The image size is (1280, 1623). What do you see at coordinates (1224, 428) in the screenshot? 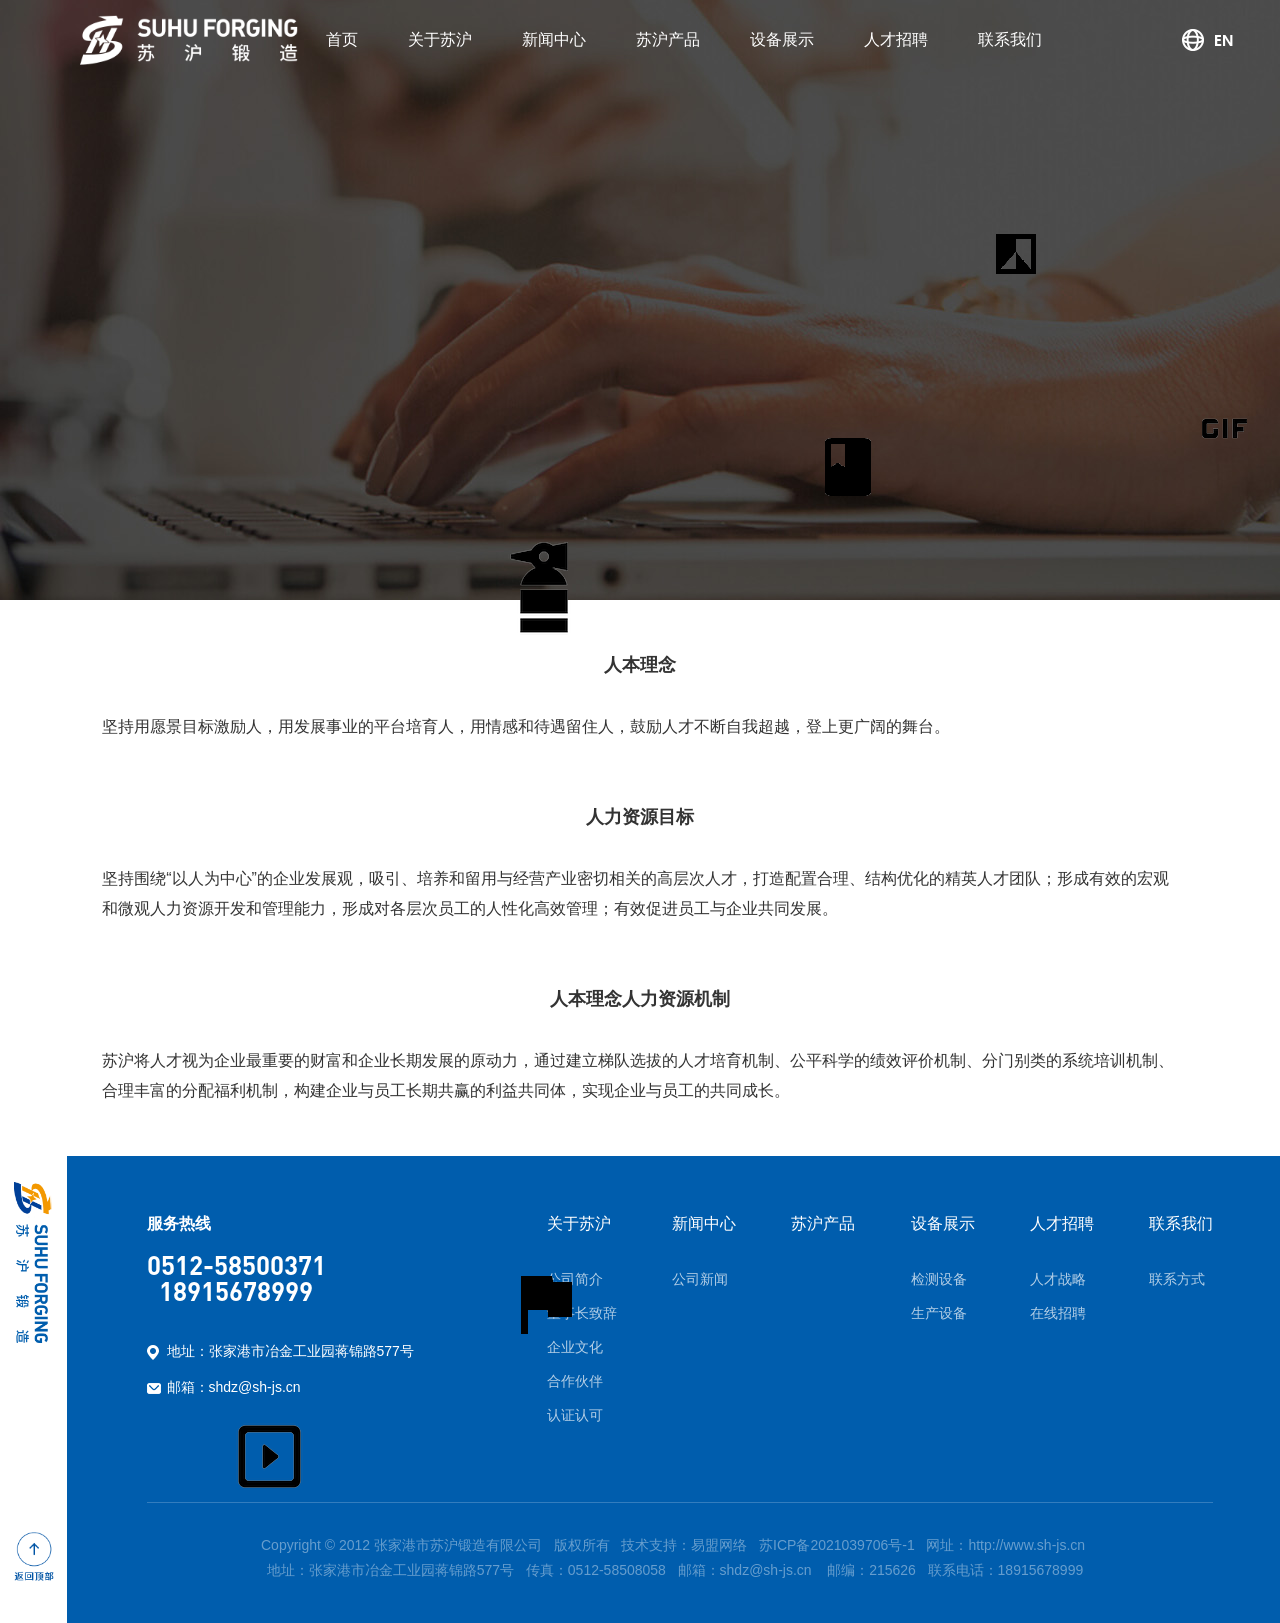
I see `insert a GIF into a message or post` at bounding box center [1224, 428].